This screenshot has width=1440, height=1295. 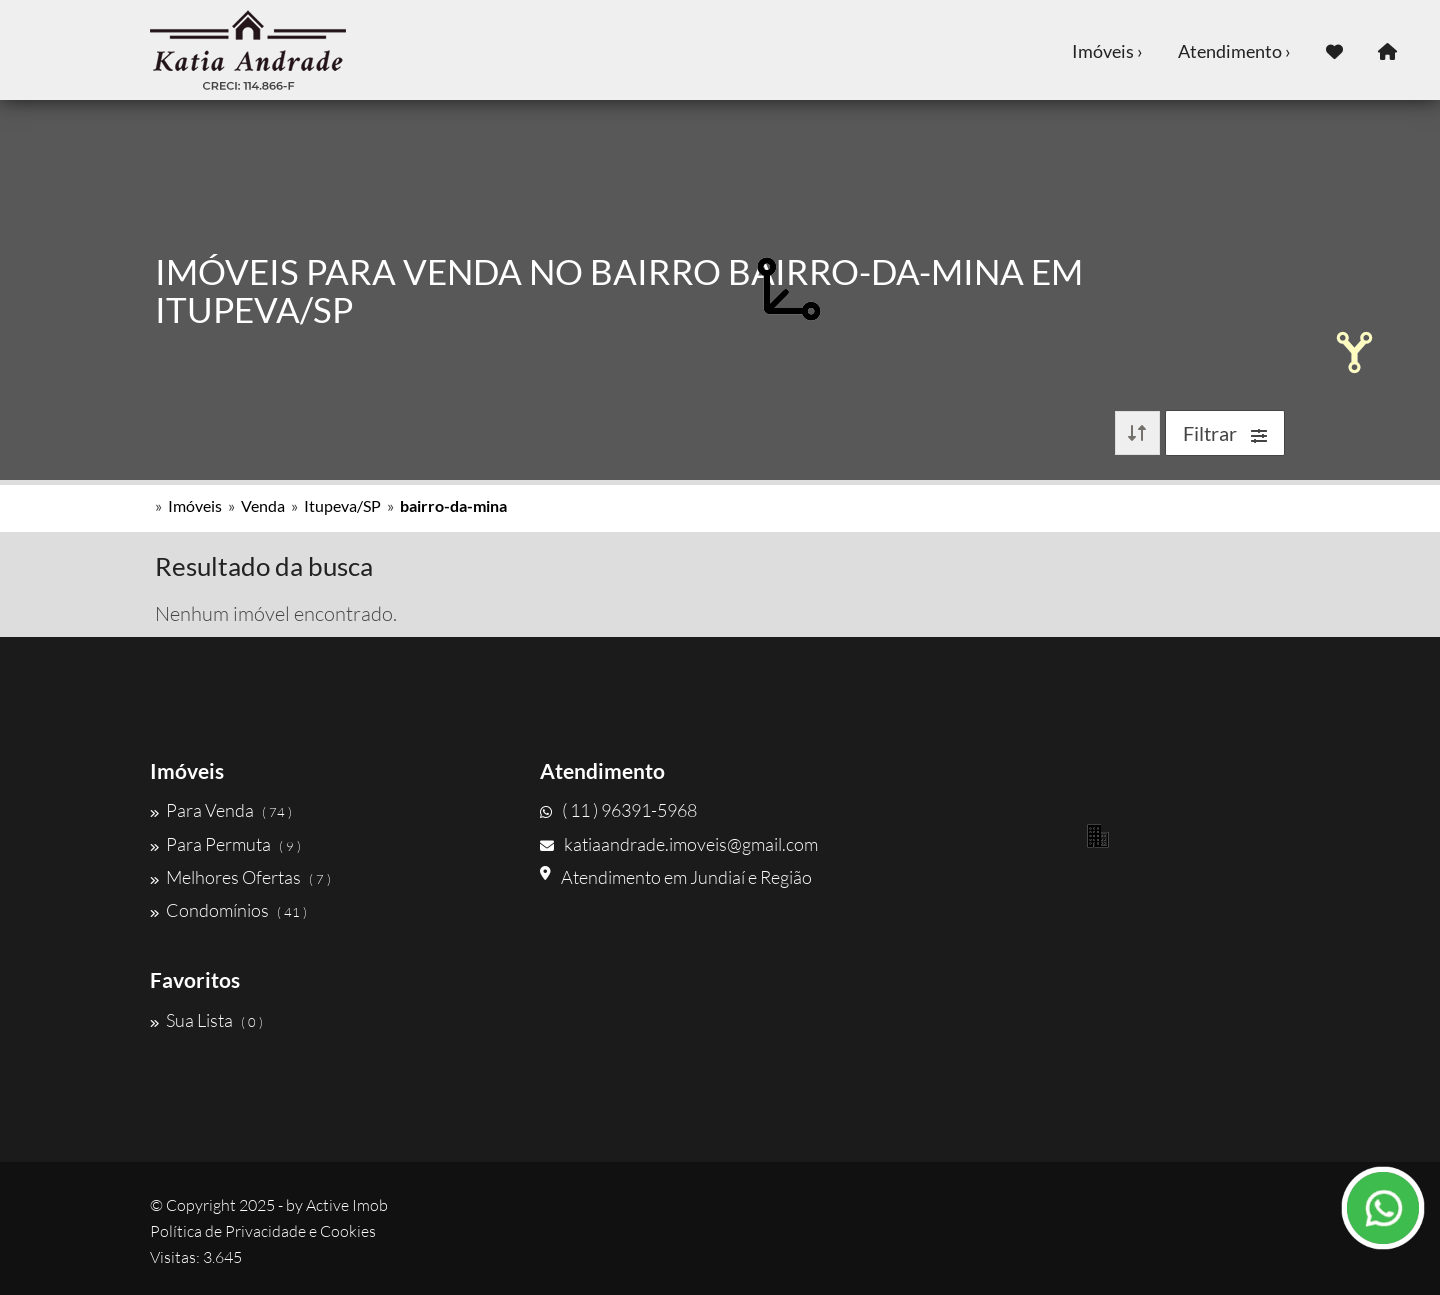 What do you see at coordinates (1354, 352) in the screenshot?
I see `view repository branch network` at bounding box center [1354, 352].